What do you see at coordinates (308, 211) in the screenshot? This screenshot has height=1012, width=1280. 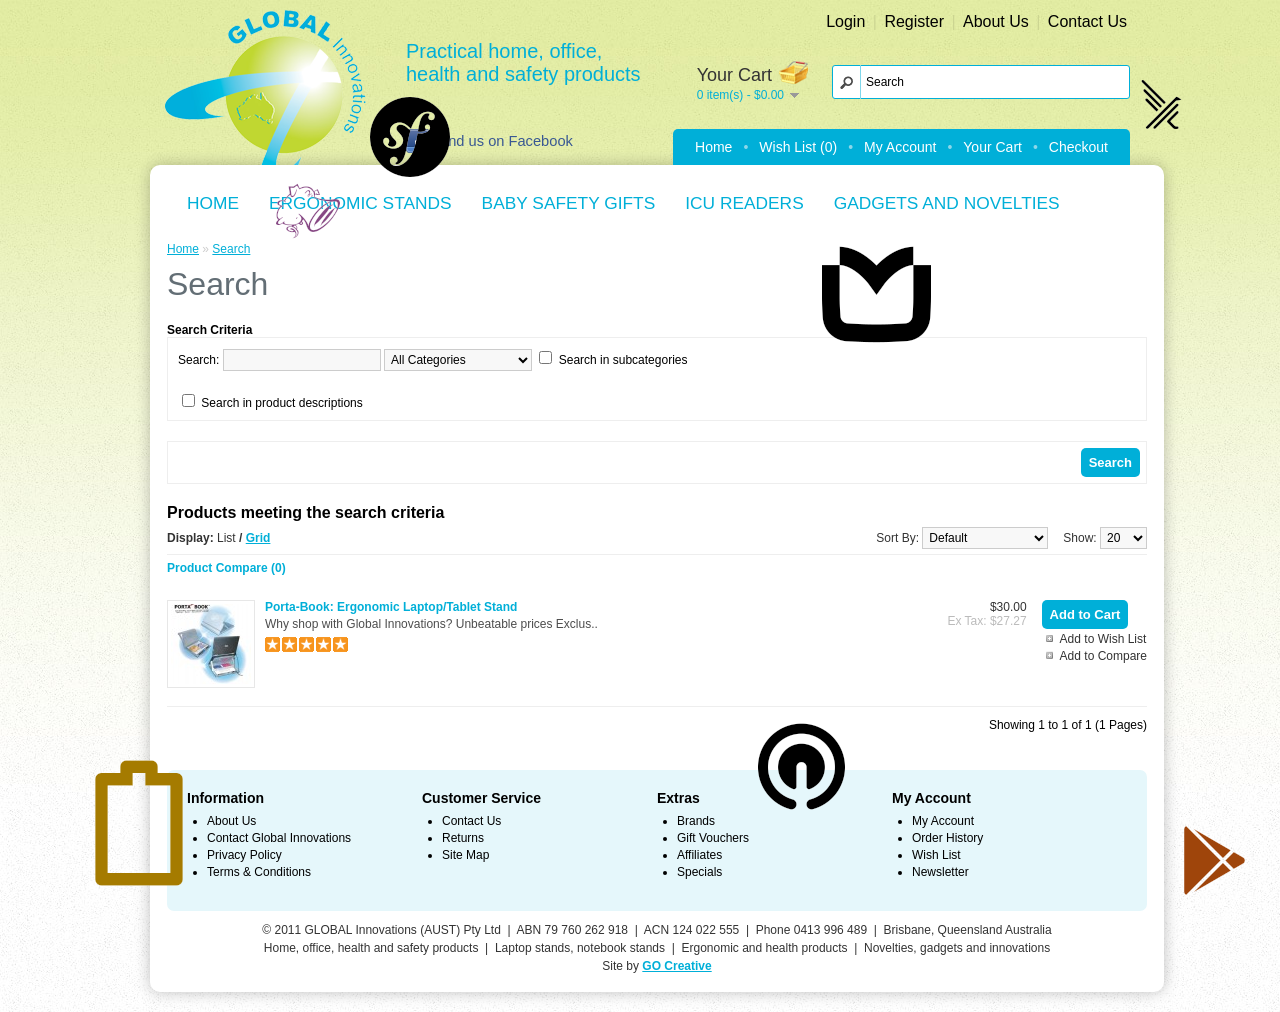 I see `snort network intrusion detection system logo` at bounding box center [308, 211].